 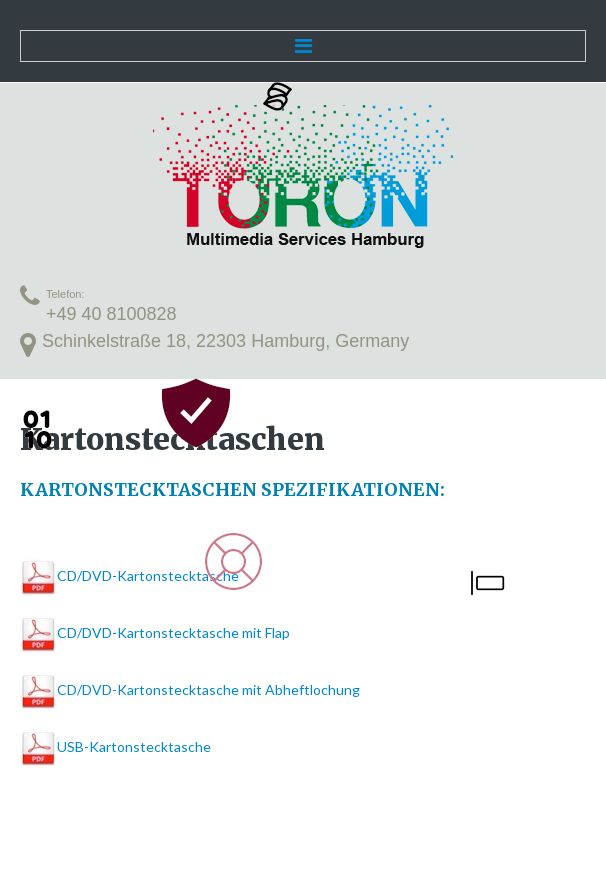 I want to click on view or edit binary data, so click(x=37, y=429).